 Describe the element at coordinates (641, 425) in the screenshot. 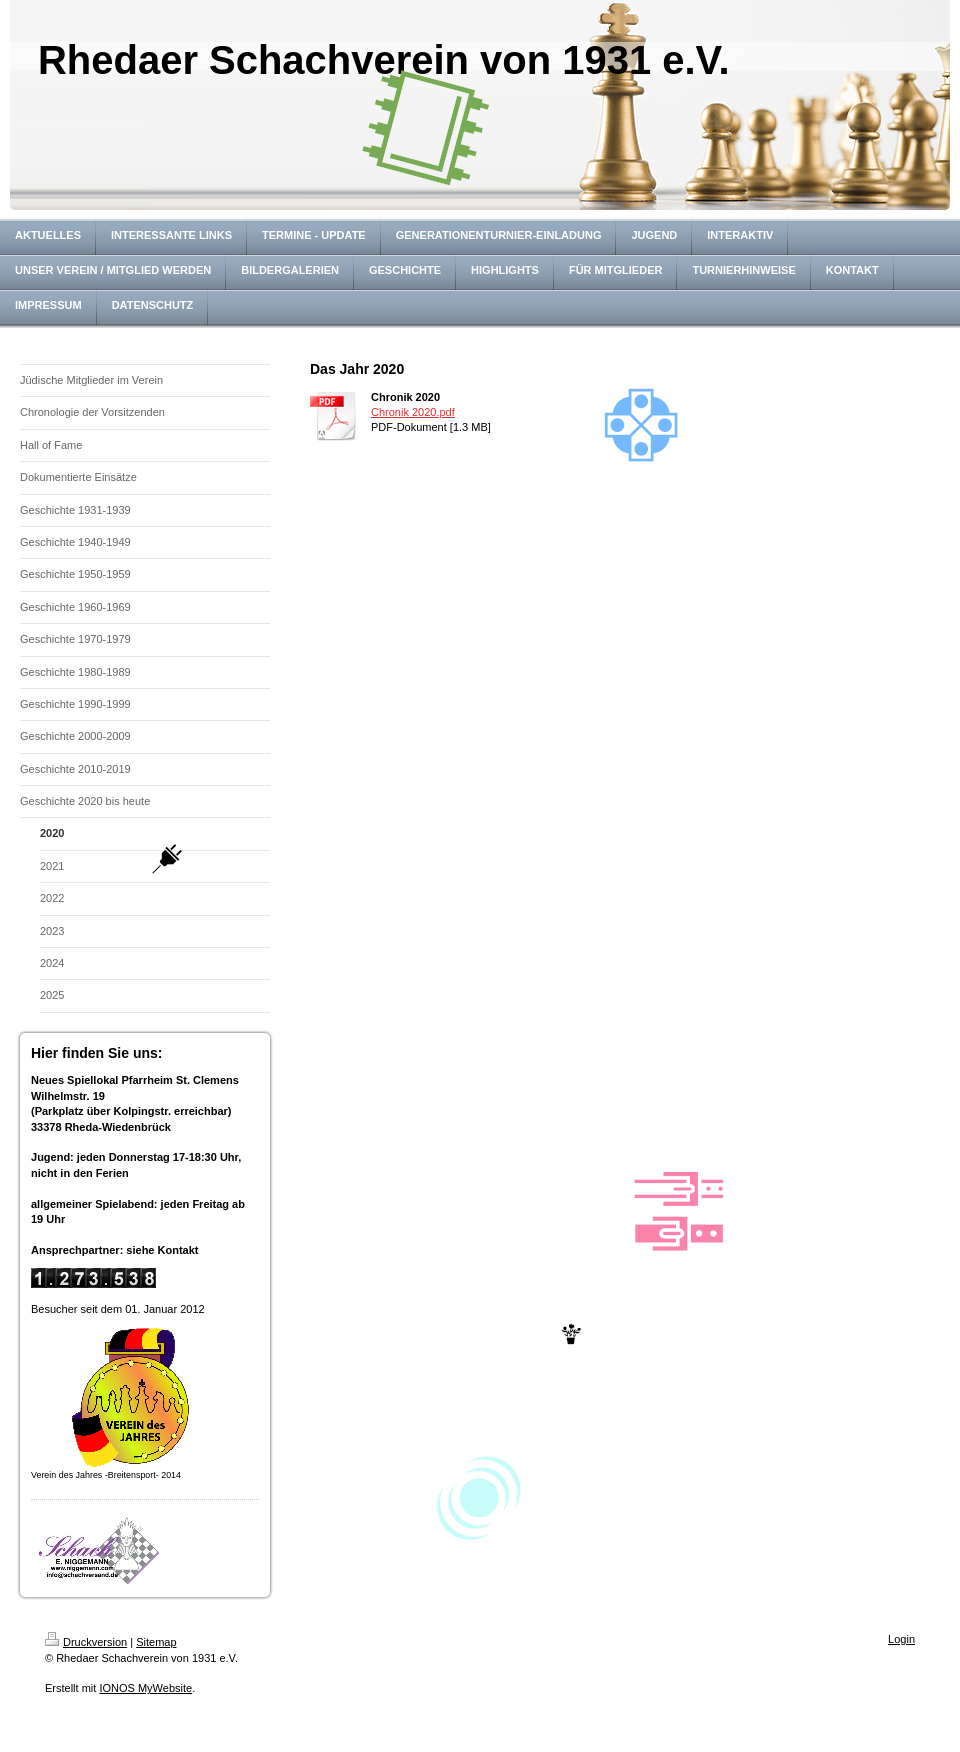

I see `access game controller settings` at that location.